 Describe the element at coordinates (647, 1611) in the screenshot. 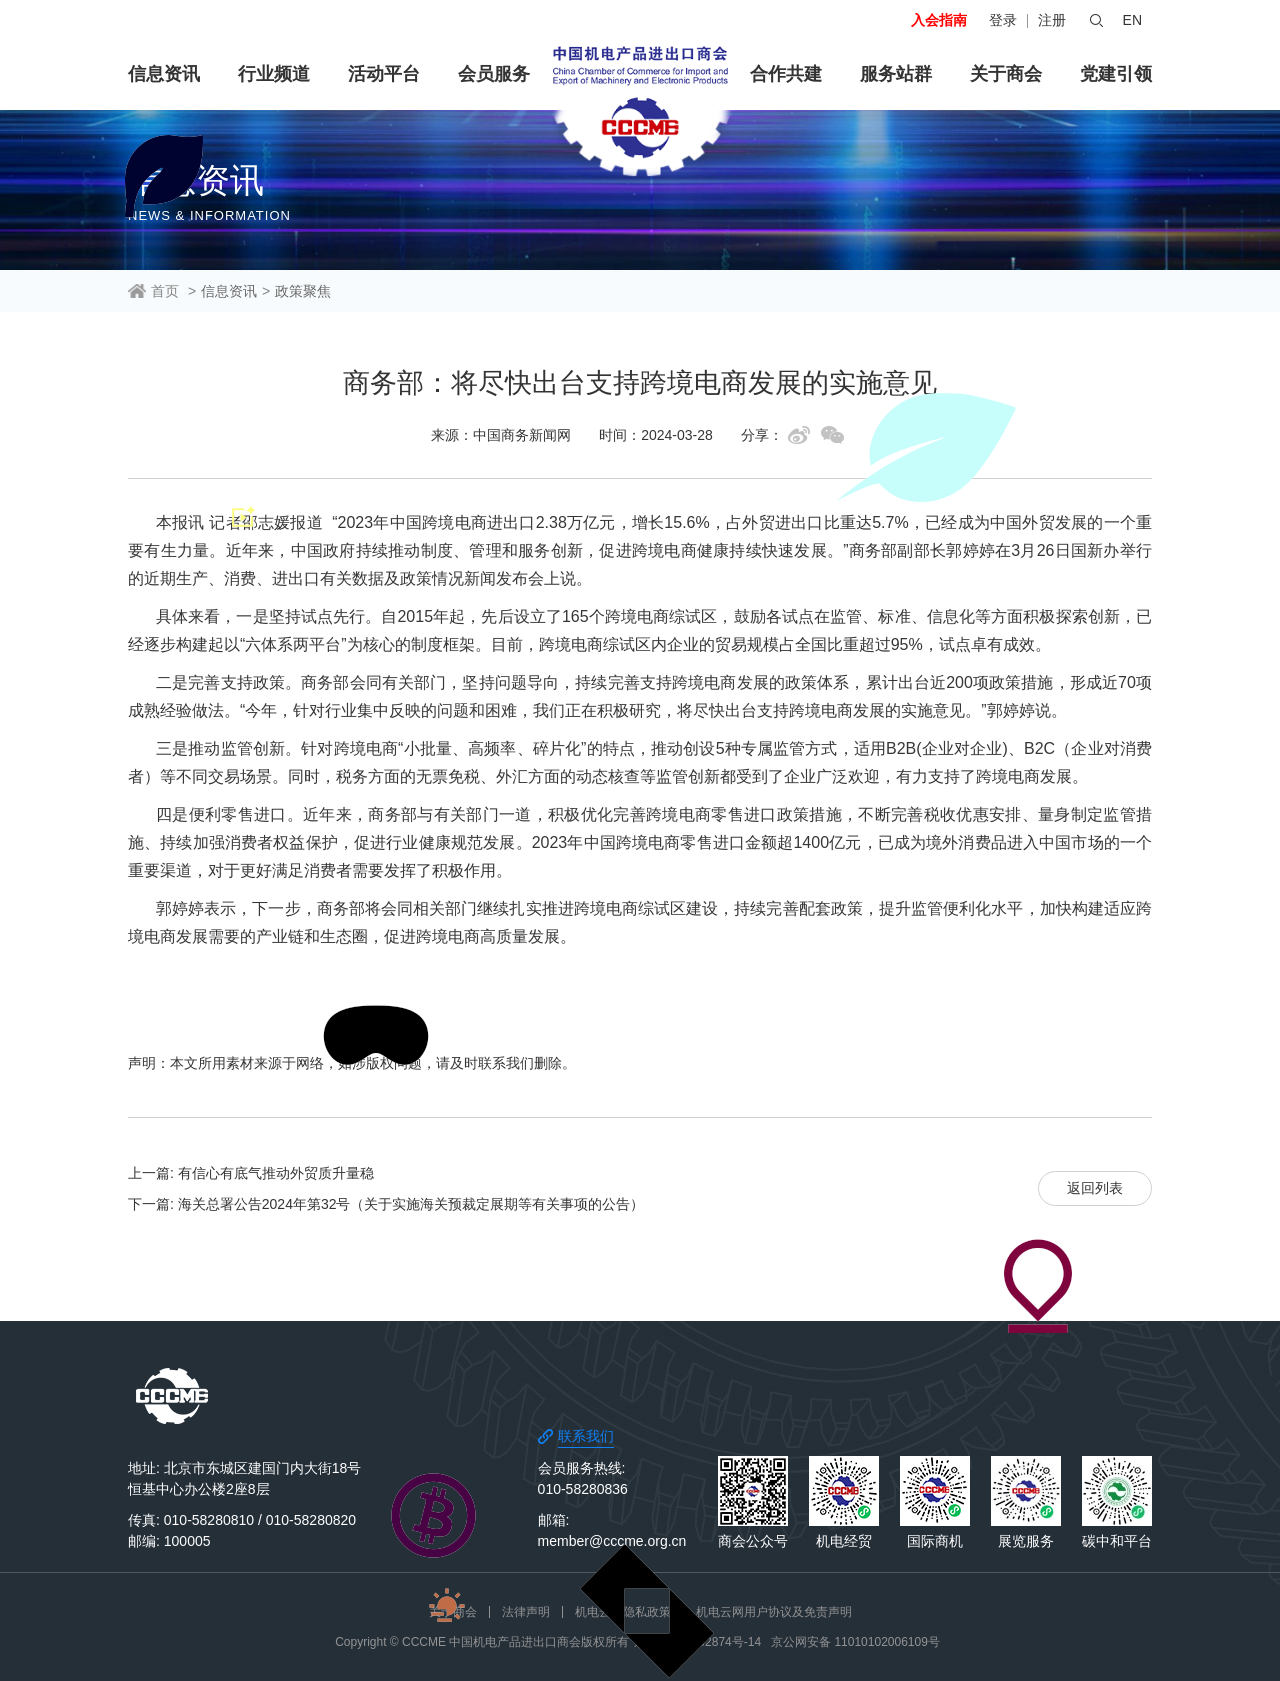

I see `ktor framework logo` at that location.